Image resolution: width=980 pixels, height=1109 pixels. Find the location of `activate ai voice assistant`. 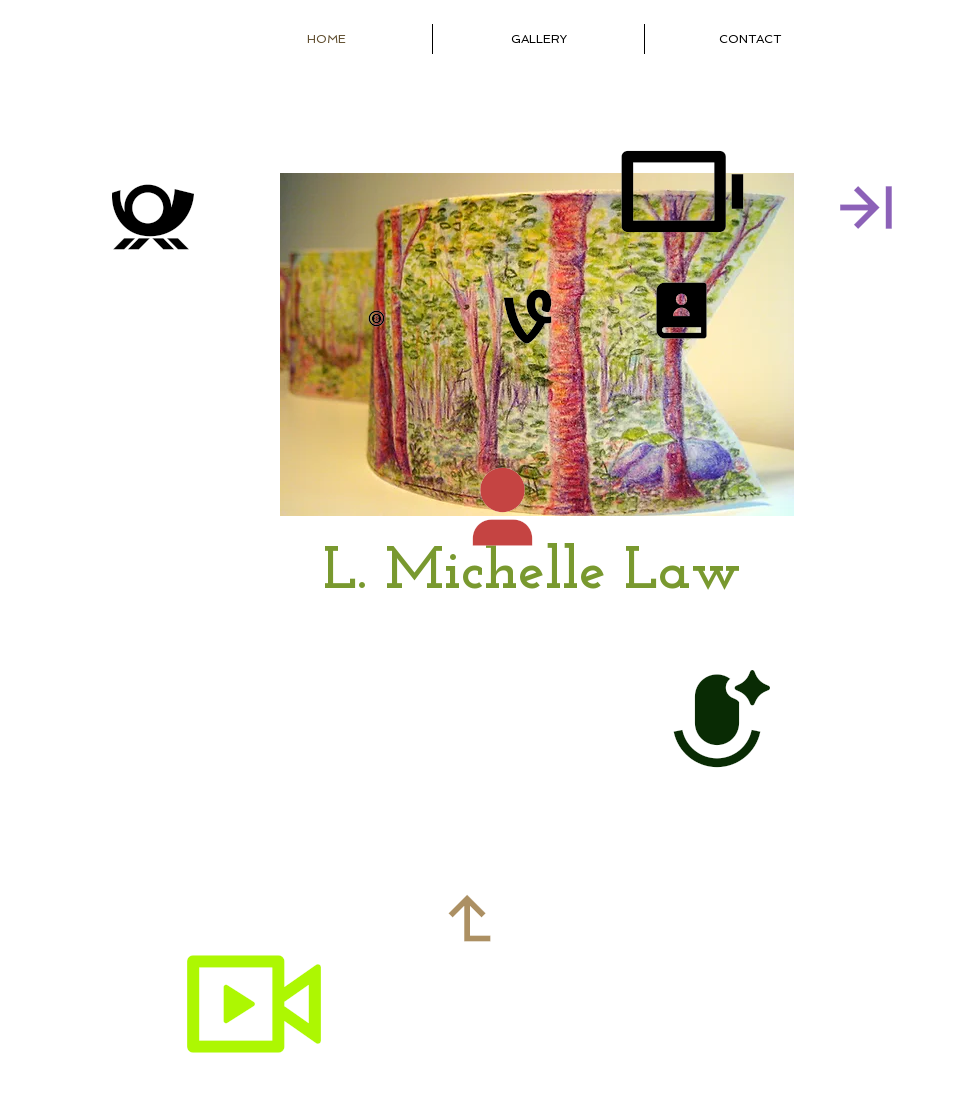

activate ai voice assistant is located at coordinates (717, 723).